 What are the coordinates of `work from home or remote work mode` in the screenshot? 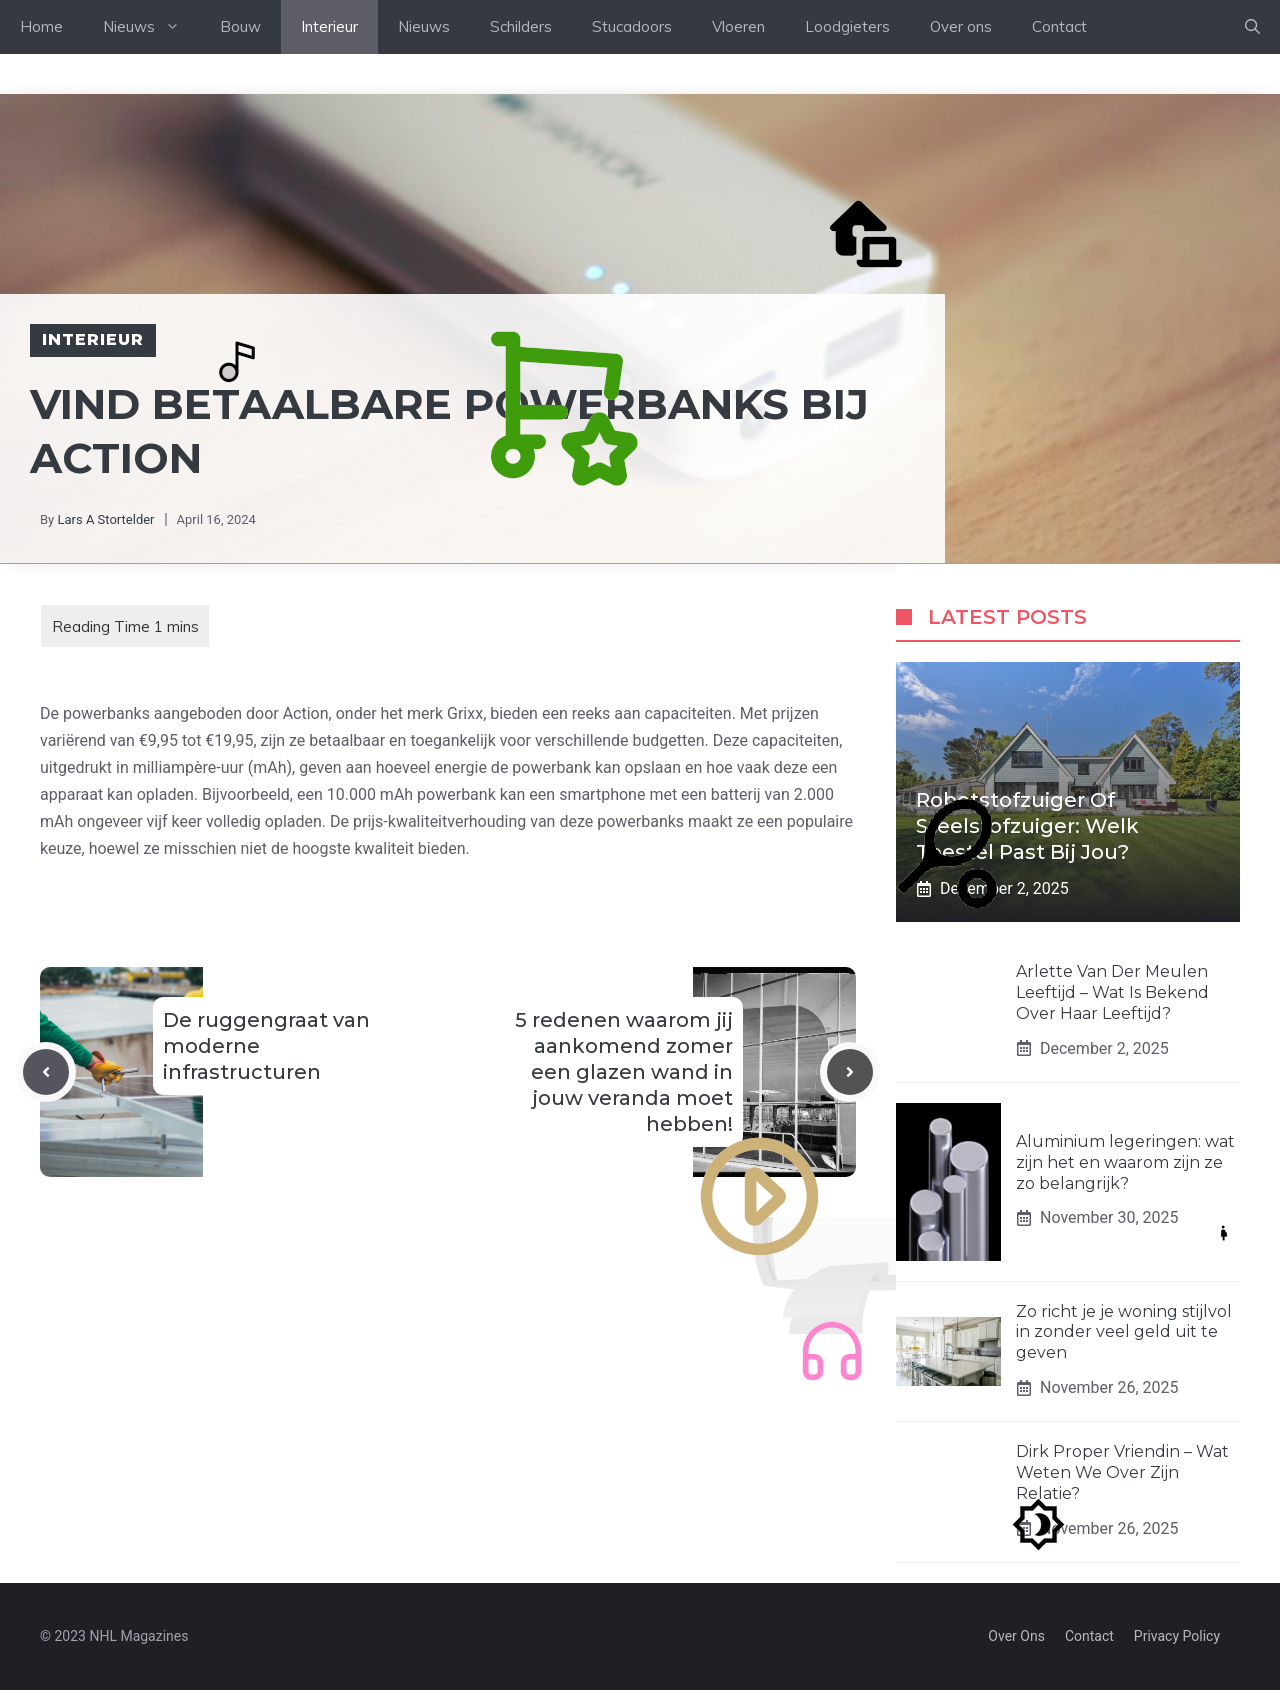 It's located at (866, 233).